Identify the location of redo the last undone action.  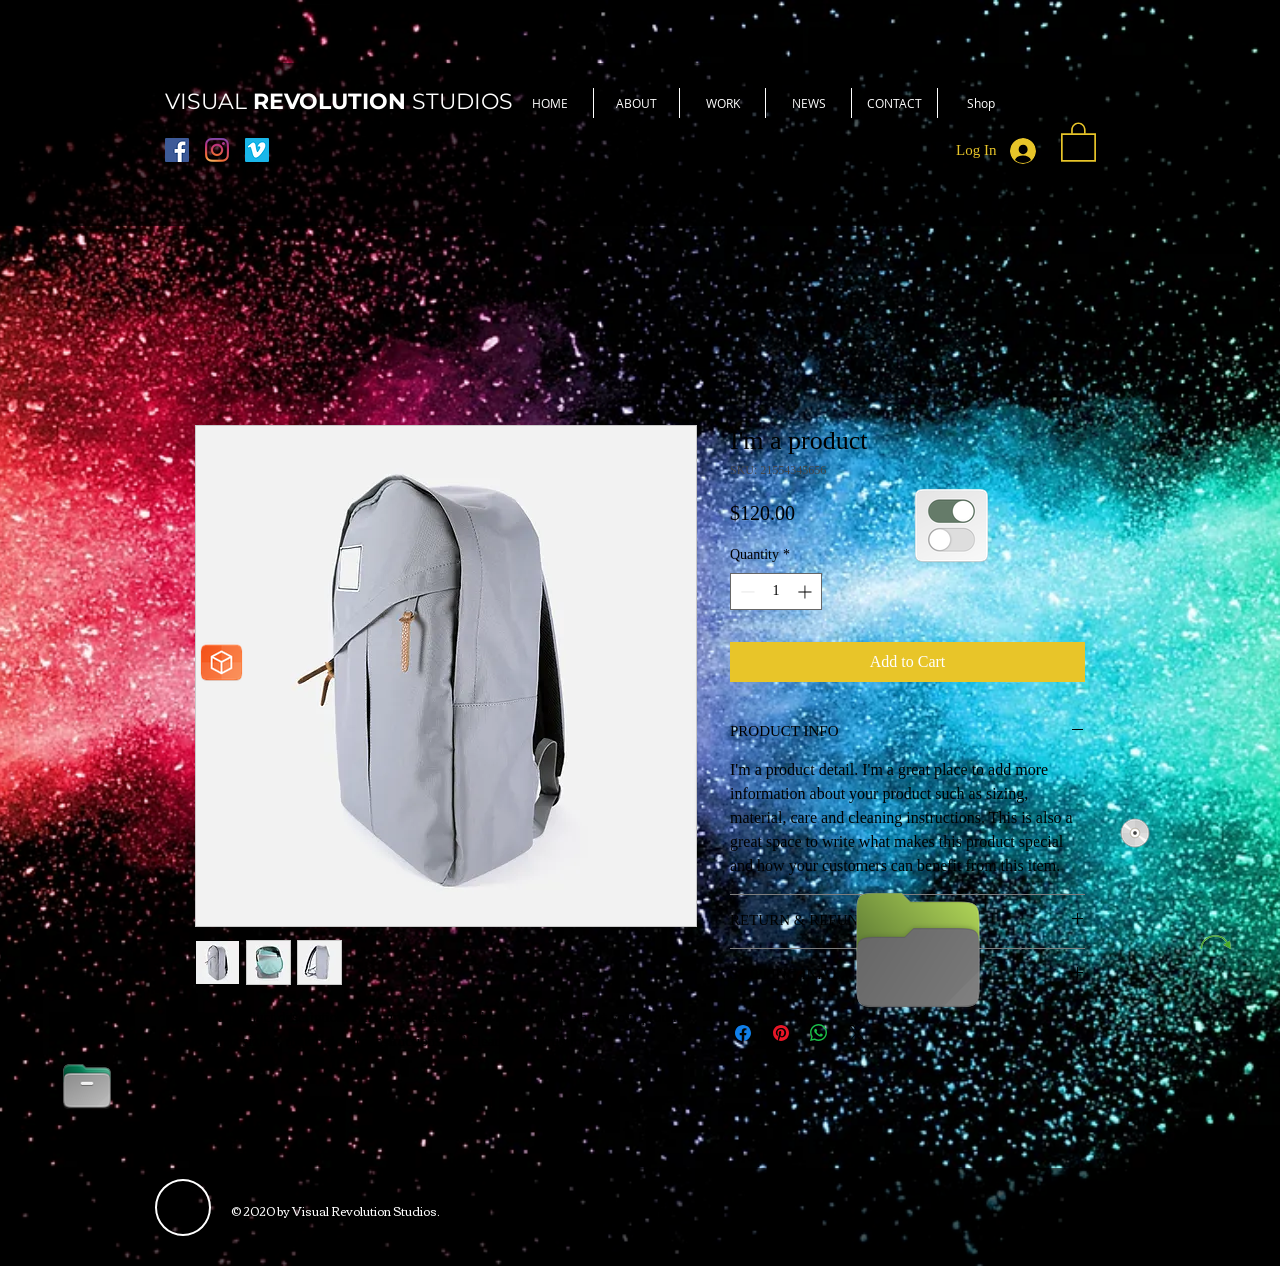
(1216, 942).